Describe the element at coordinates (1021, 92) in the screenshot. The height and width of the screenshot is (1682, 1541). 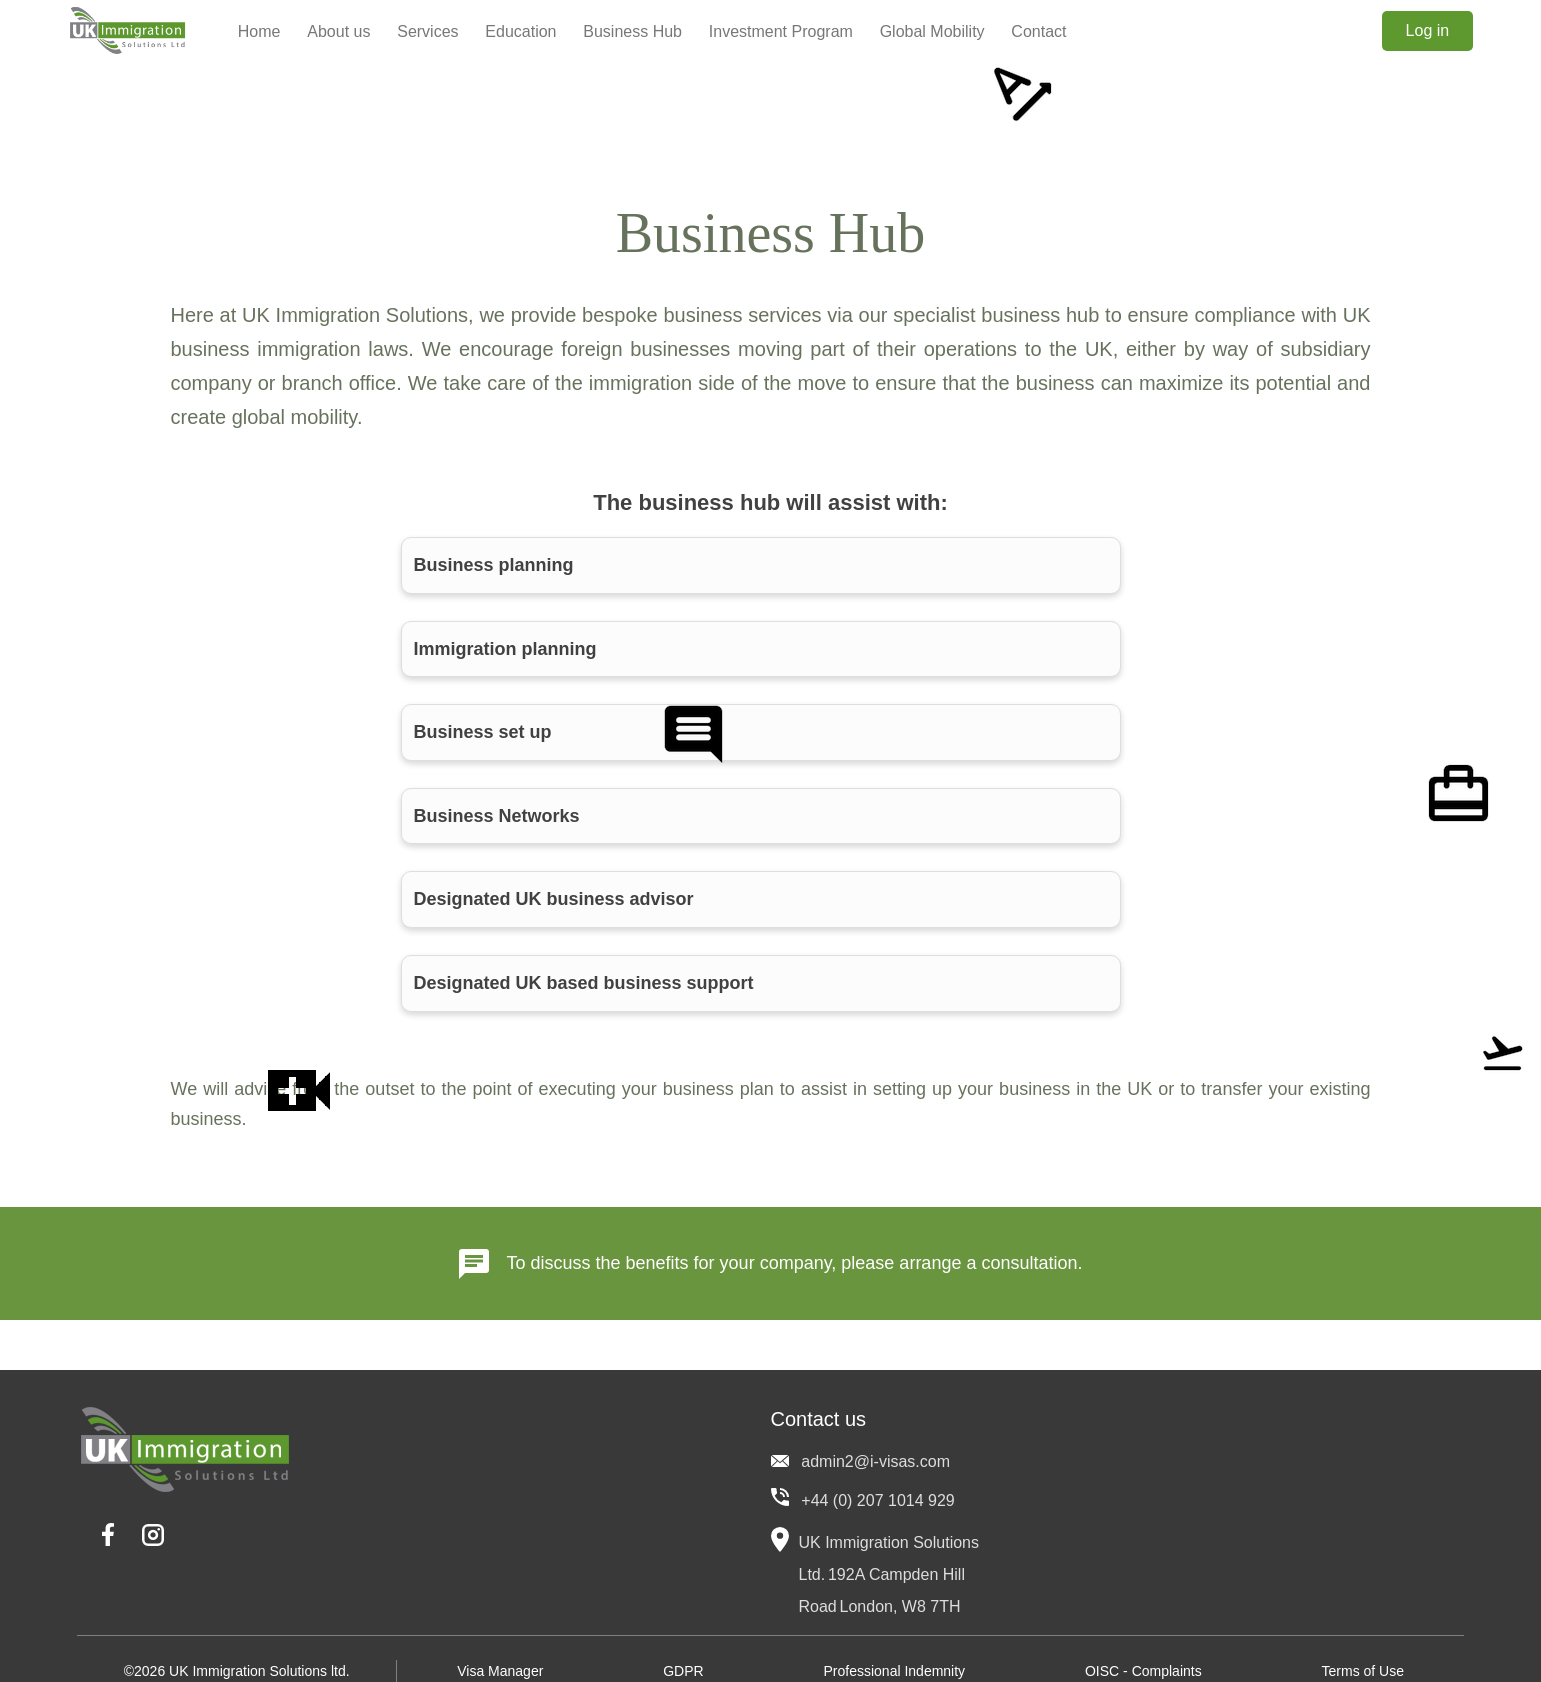
I see `rotate text at an upward angle` at that location.